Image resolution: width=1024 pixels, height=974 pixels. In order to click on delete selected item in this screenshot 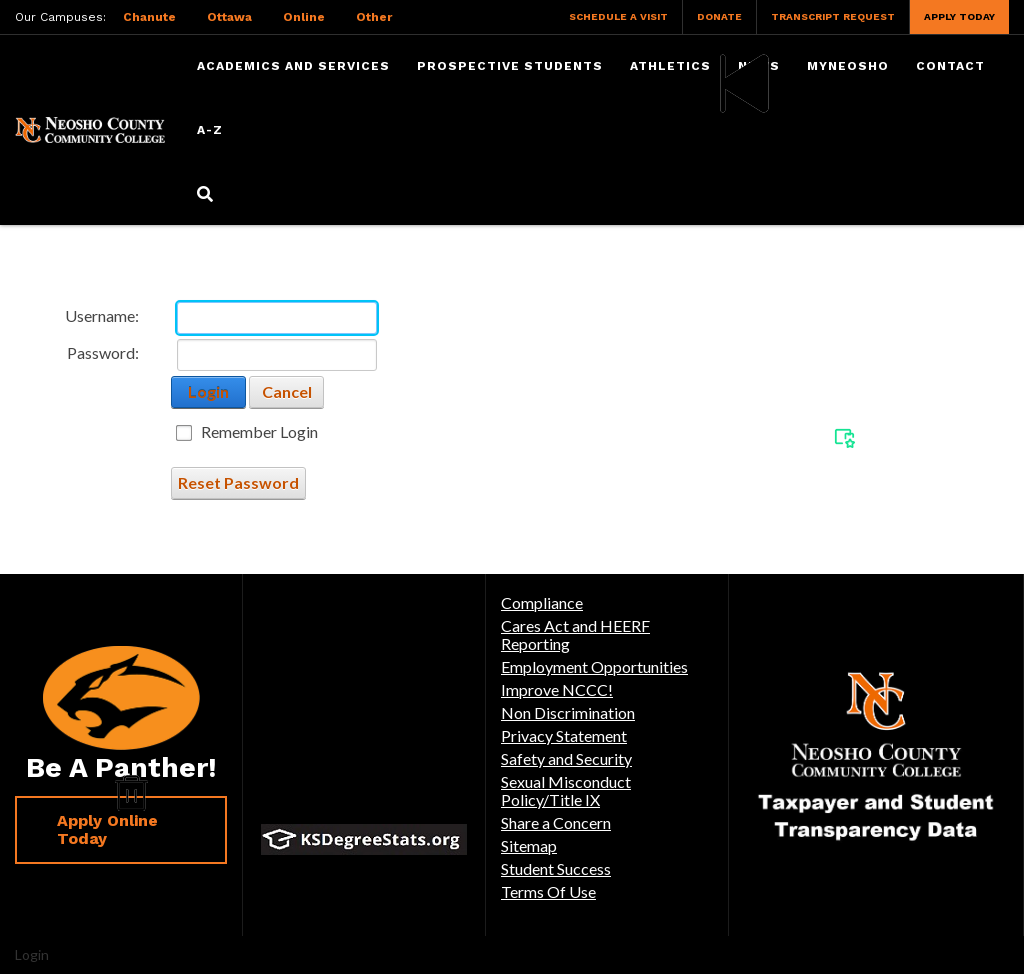, I will do `click(131, 794)`.